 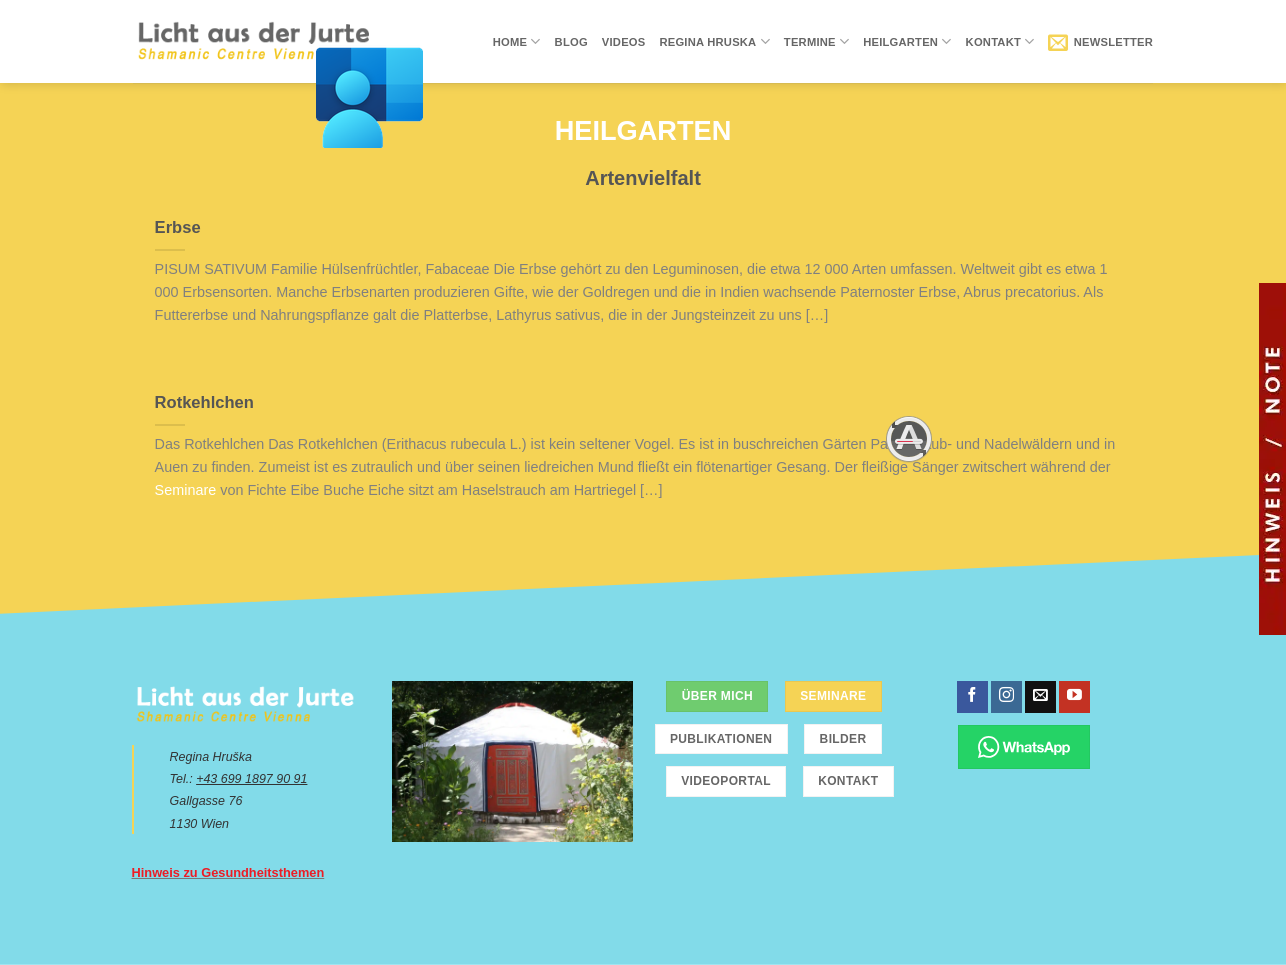 I want to click on check for available system updates, so click(x=909, y=439).